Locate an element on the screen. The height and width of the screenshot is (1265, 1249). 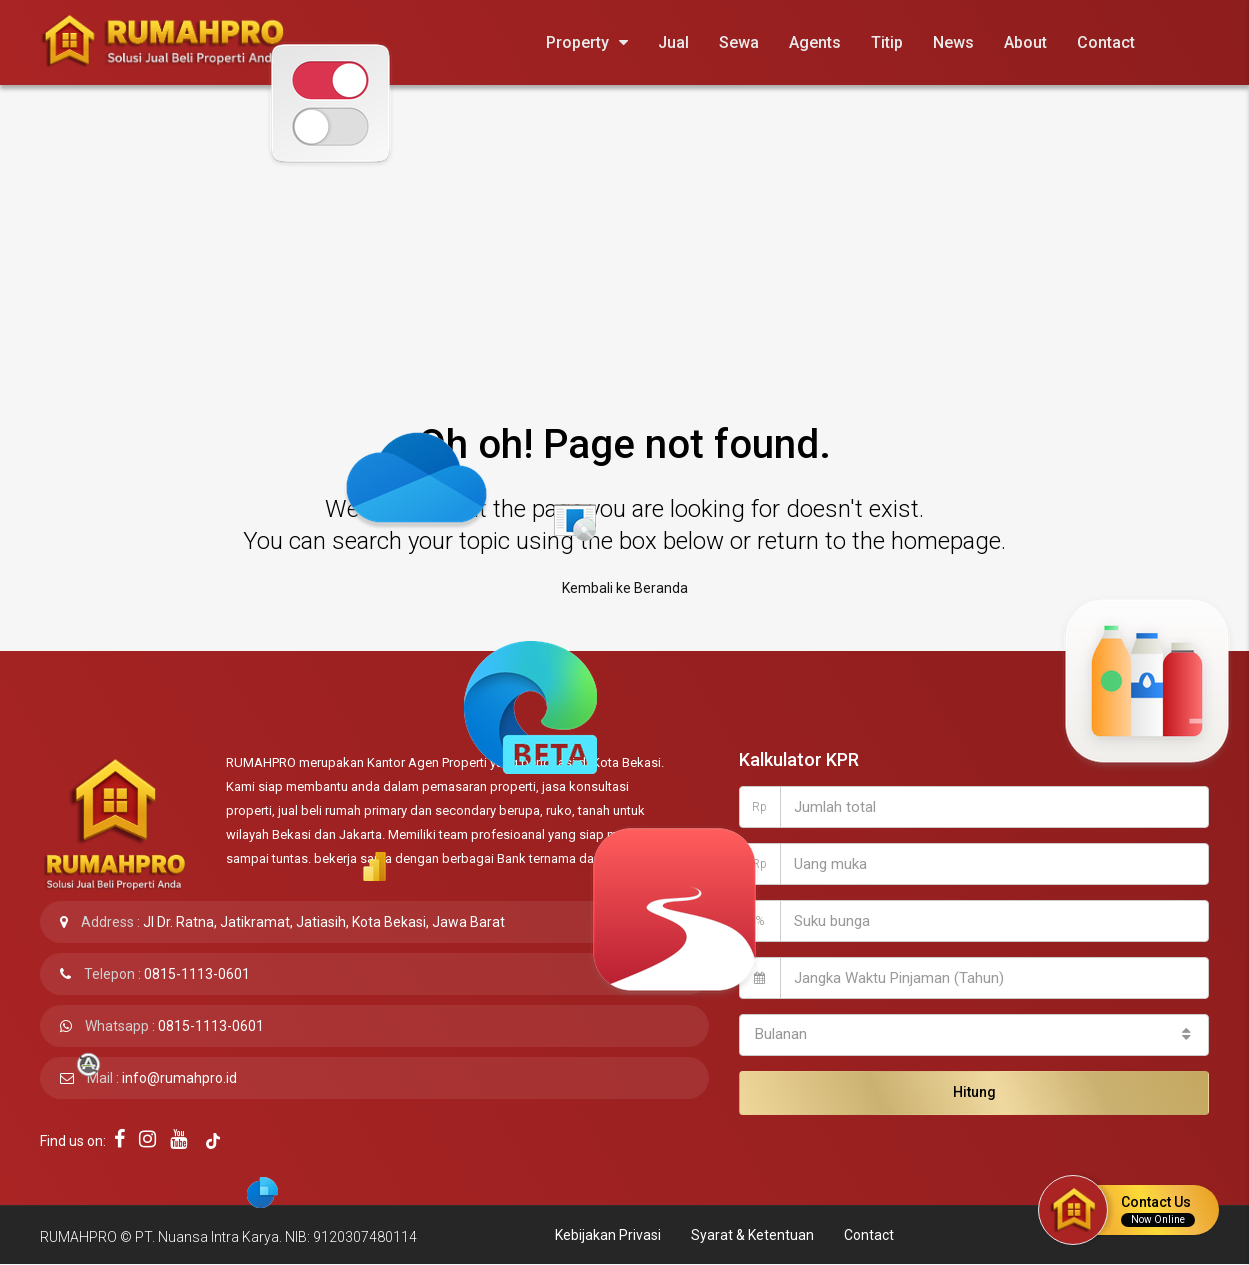
open program installation disc is located at coordinates (575, 520).